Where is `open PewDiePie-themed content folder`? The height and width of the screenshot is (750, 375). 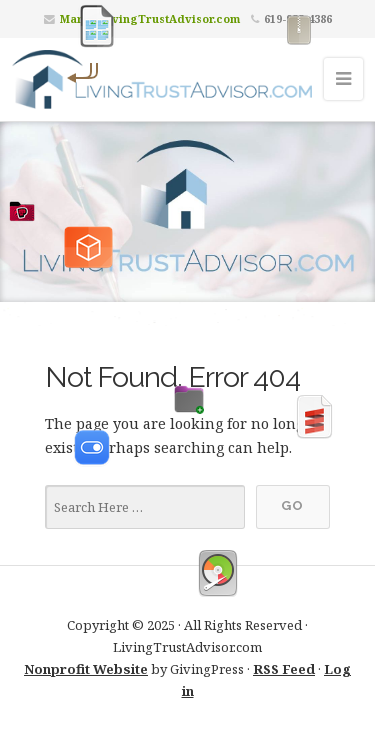
open PewDiePie-themed content folder is located at coordinates (22, 212).